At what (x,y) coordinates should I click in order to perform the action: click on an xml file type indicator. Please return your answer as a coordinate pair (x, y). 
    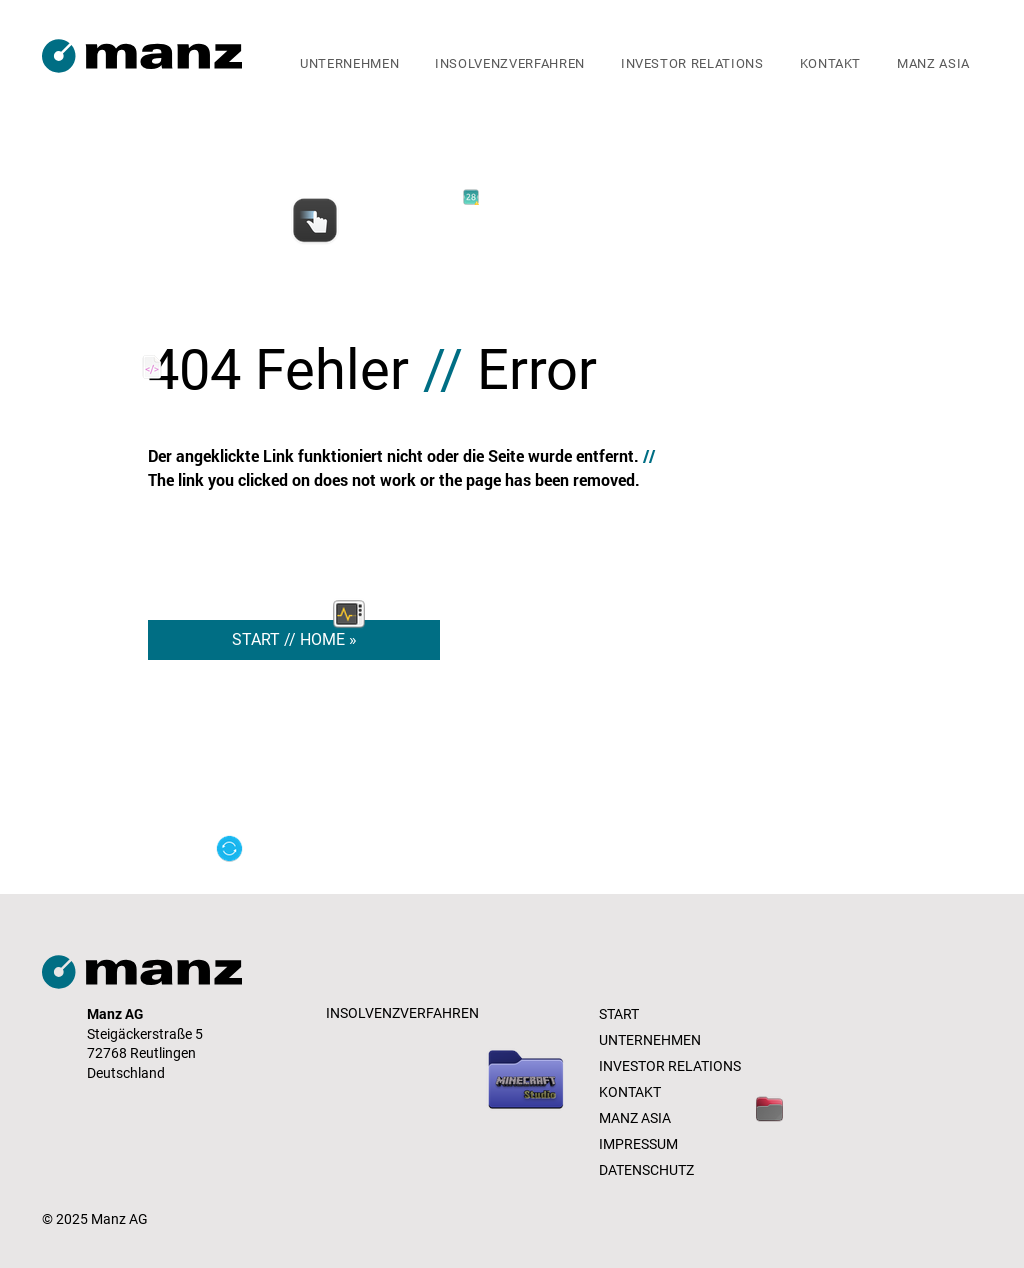
    Looking at the image, I should click on (152, 367).